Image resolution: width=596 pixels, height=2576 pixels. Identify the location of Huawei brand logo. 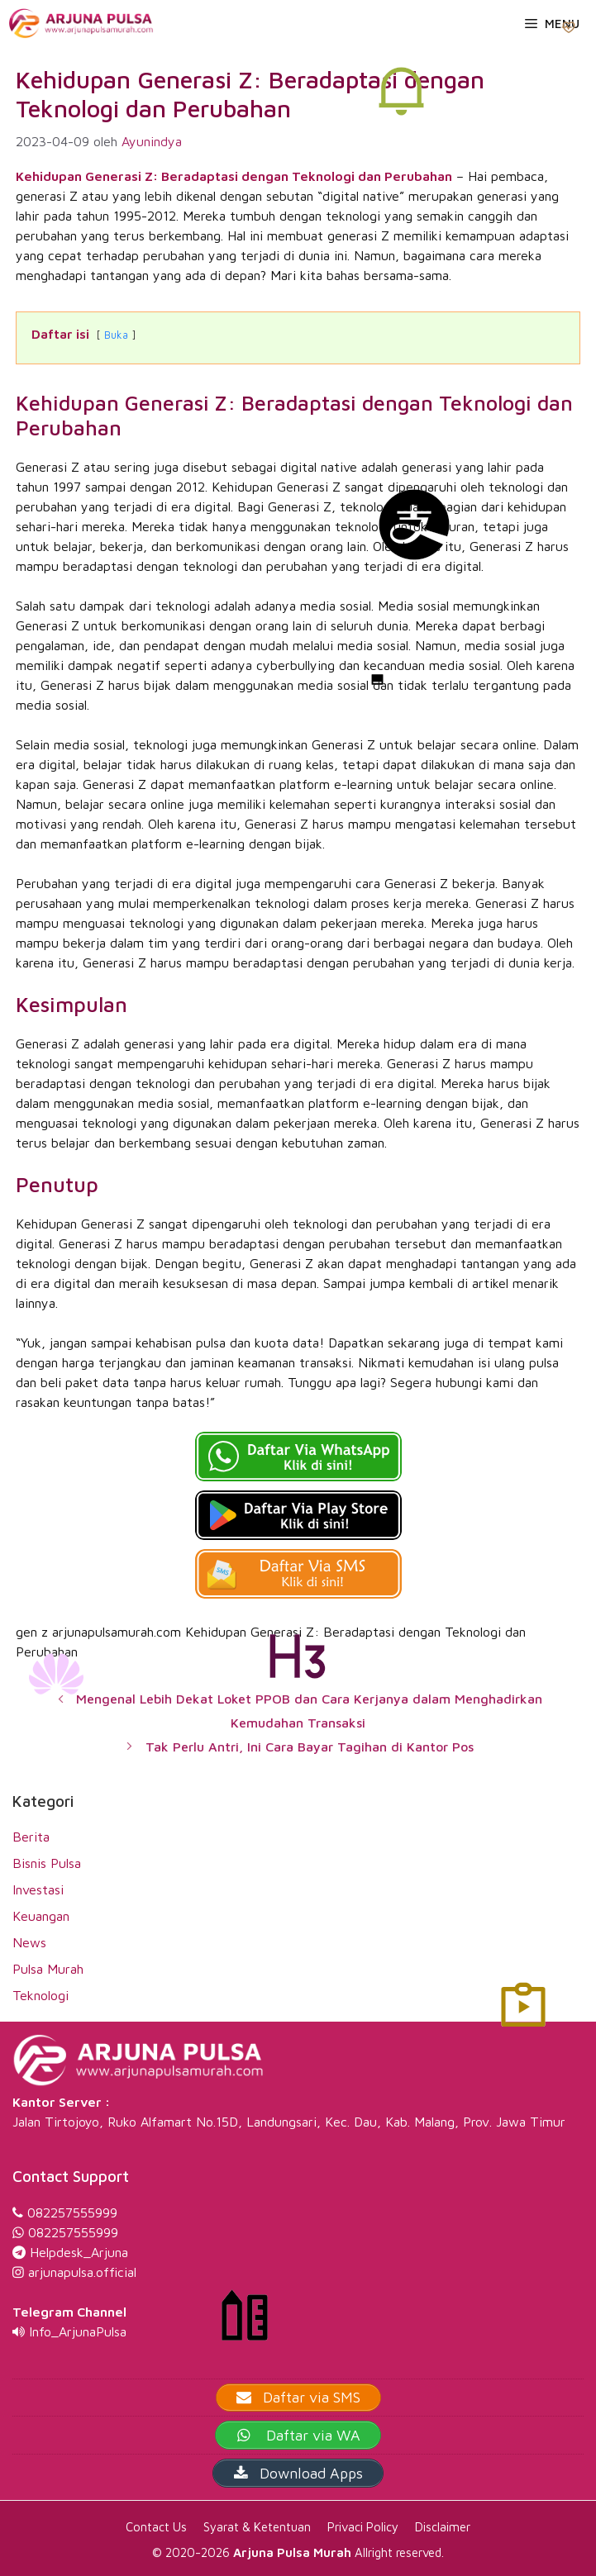
(56, 1674).